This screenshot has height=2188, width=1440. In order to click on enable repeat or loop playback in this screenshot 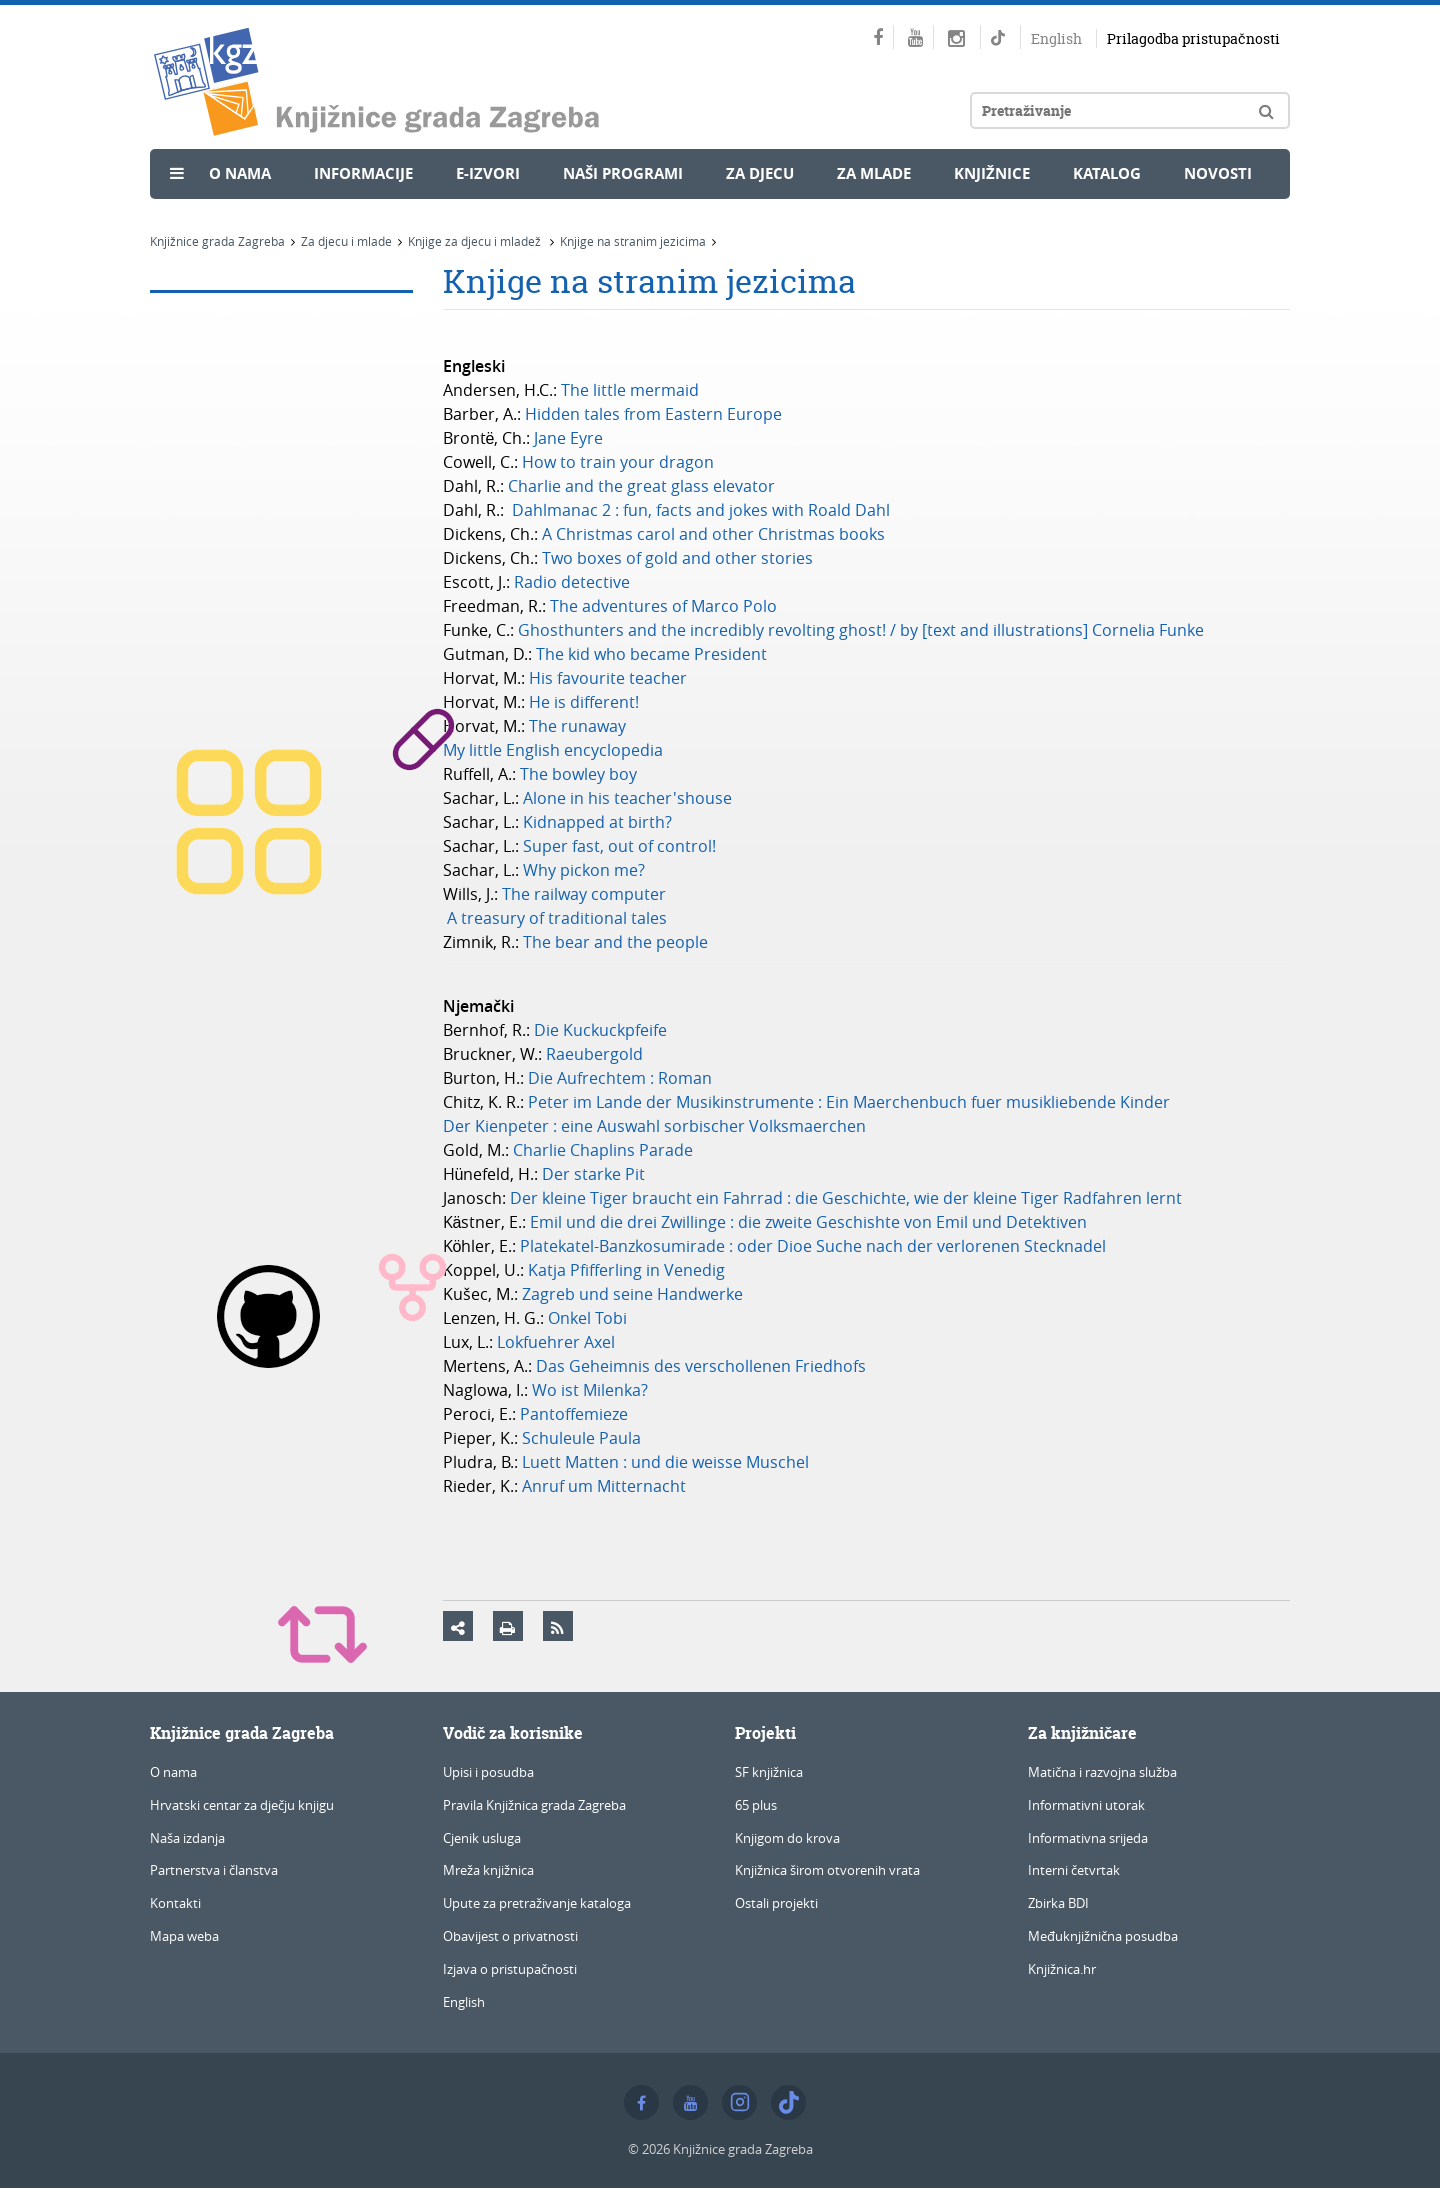, I will do `click(322, 1634)`.